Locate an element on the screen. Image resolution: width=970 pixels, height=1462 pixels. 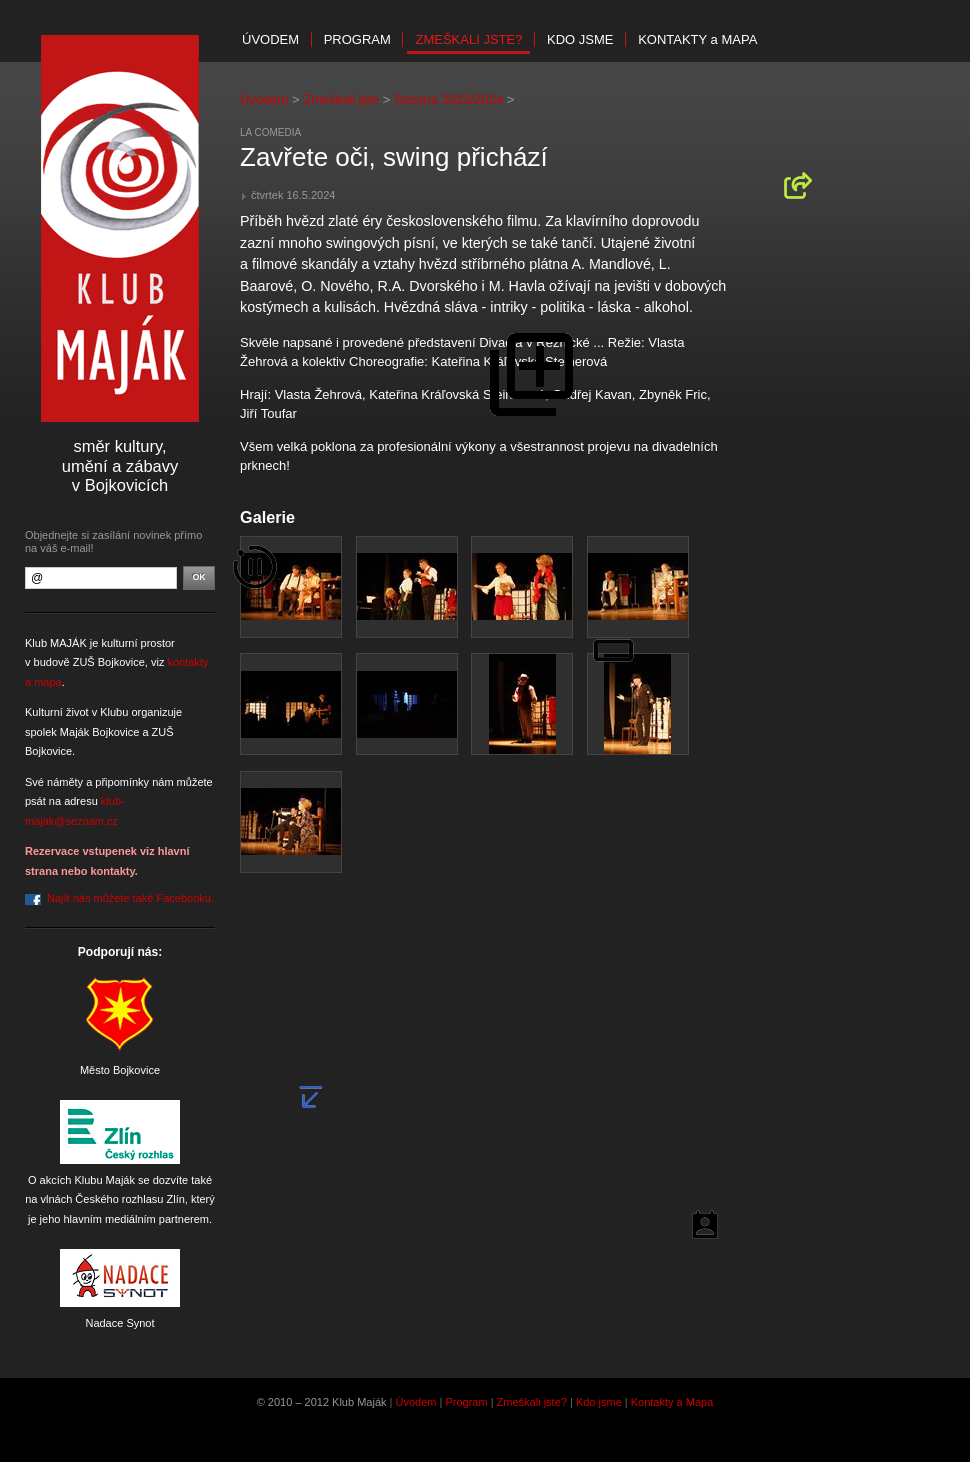
view contact's calendar or schedule is located at coordinates (705, 1226).